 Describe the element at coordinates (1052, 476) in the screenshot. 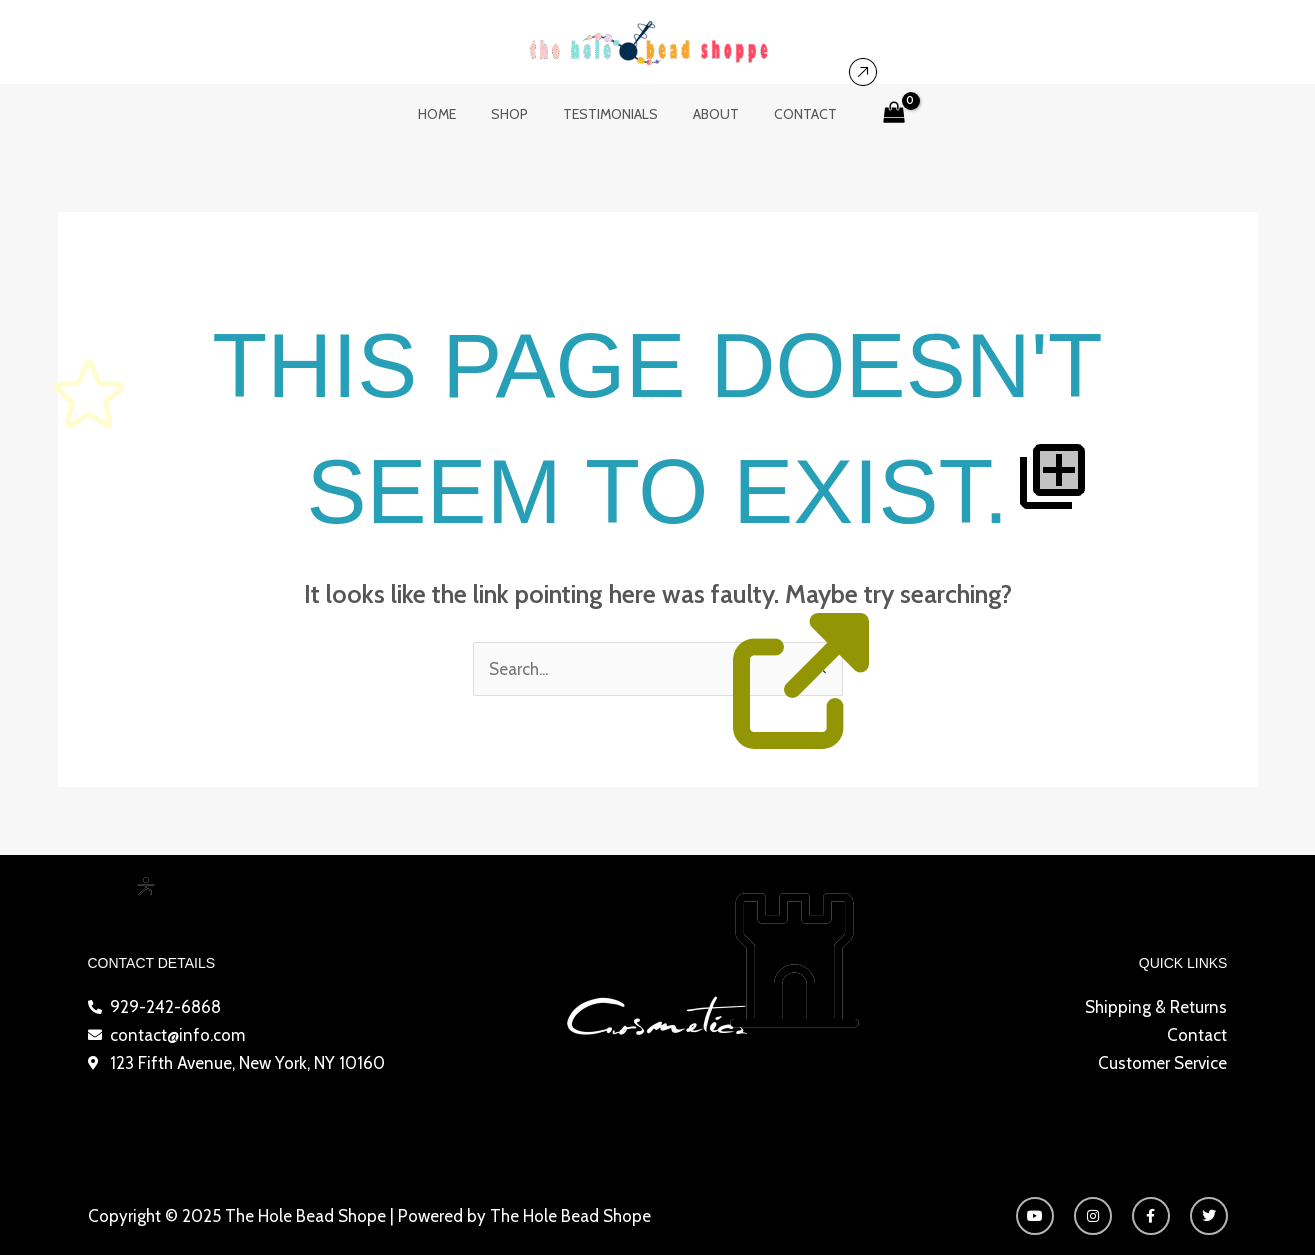

I see `add item to queue or playlist` at that location.